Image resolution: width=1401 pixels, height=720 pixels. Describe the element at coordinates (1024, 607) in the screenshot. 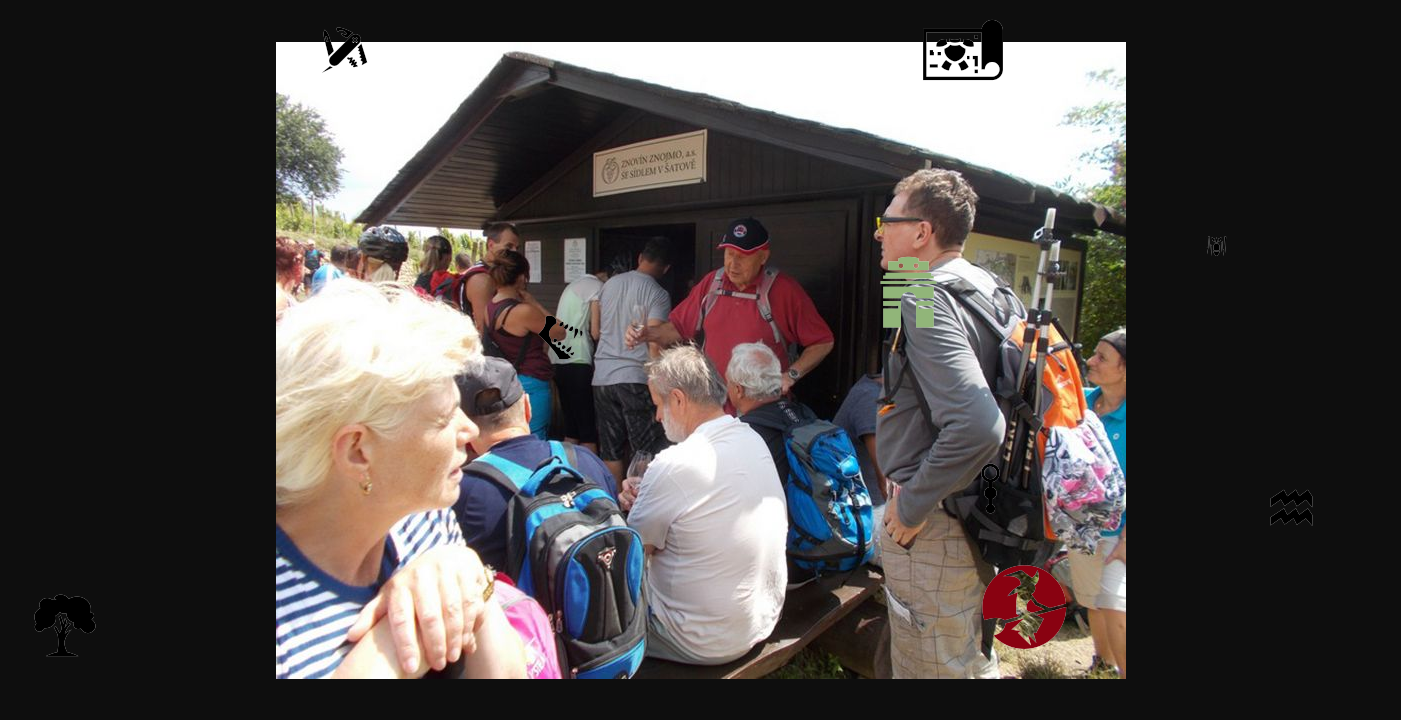

I see `witch character or Halloween-themed game element` at that location.